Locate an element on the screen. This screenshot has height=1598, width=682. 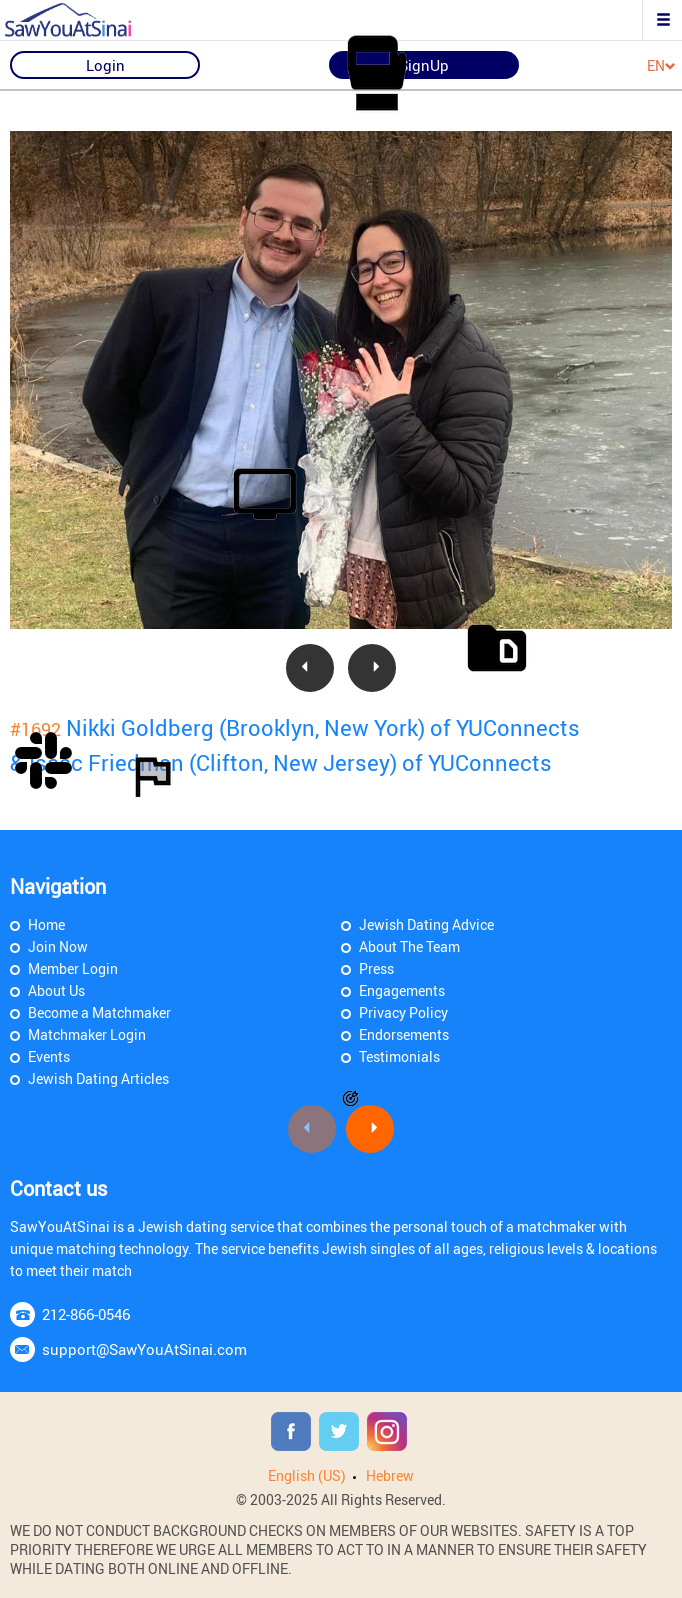
open Spotify is located at coordinates (601, 605).